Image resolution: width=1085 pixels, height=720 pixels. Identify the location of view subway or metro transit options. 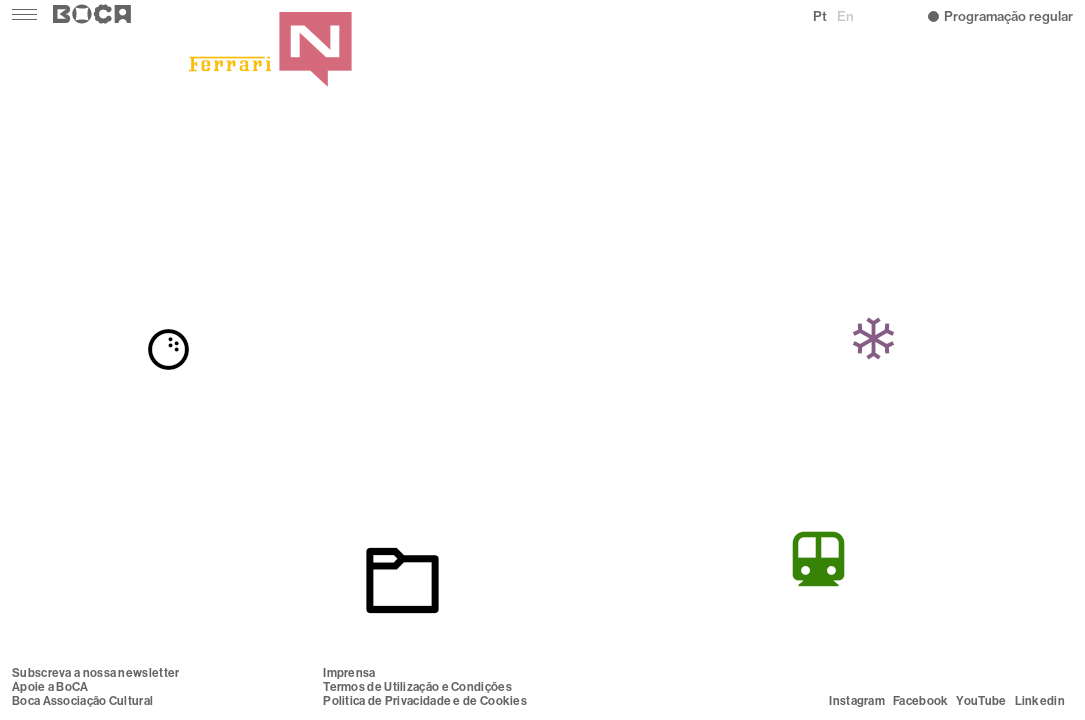
(818, 557).